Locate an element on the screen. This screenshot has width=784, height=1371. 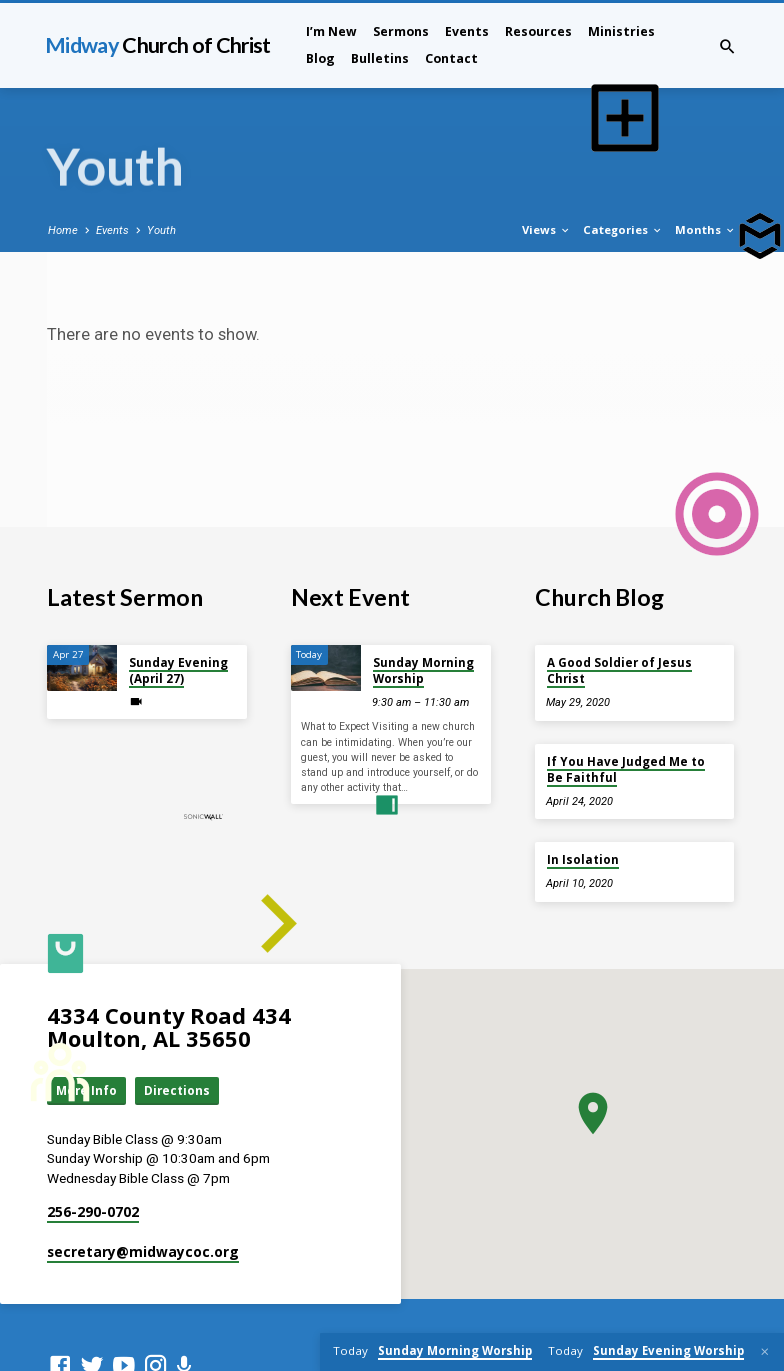
view your shopping bag is located at coordinates (65, 953).